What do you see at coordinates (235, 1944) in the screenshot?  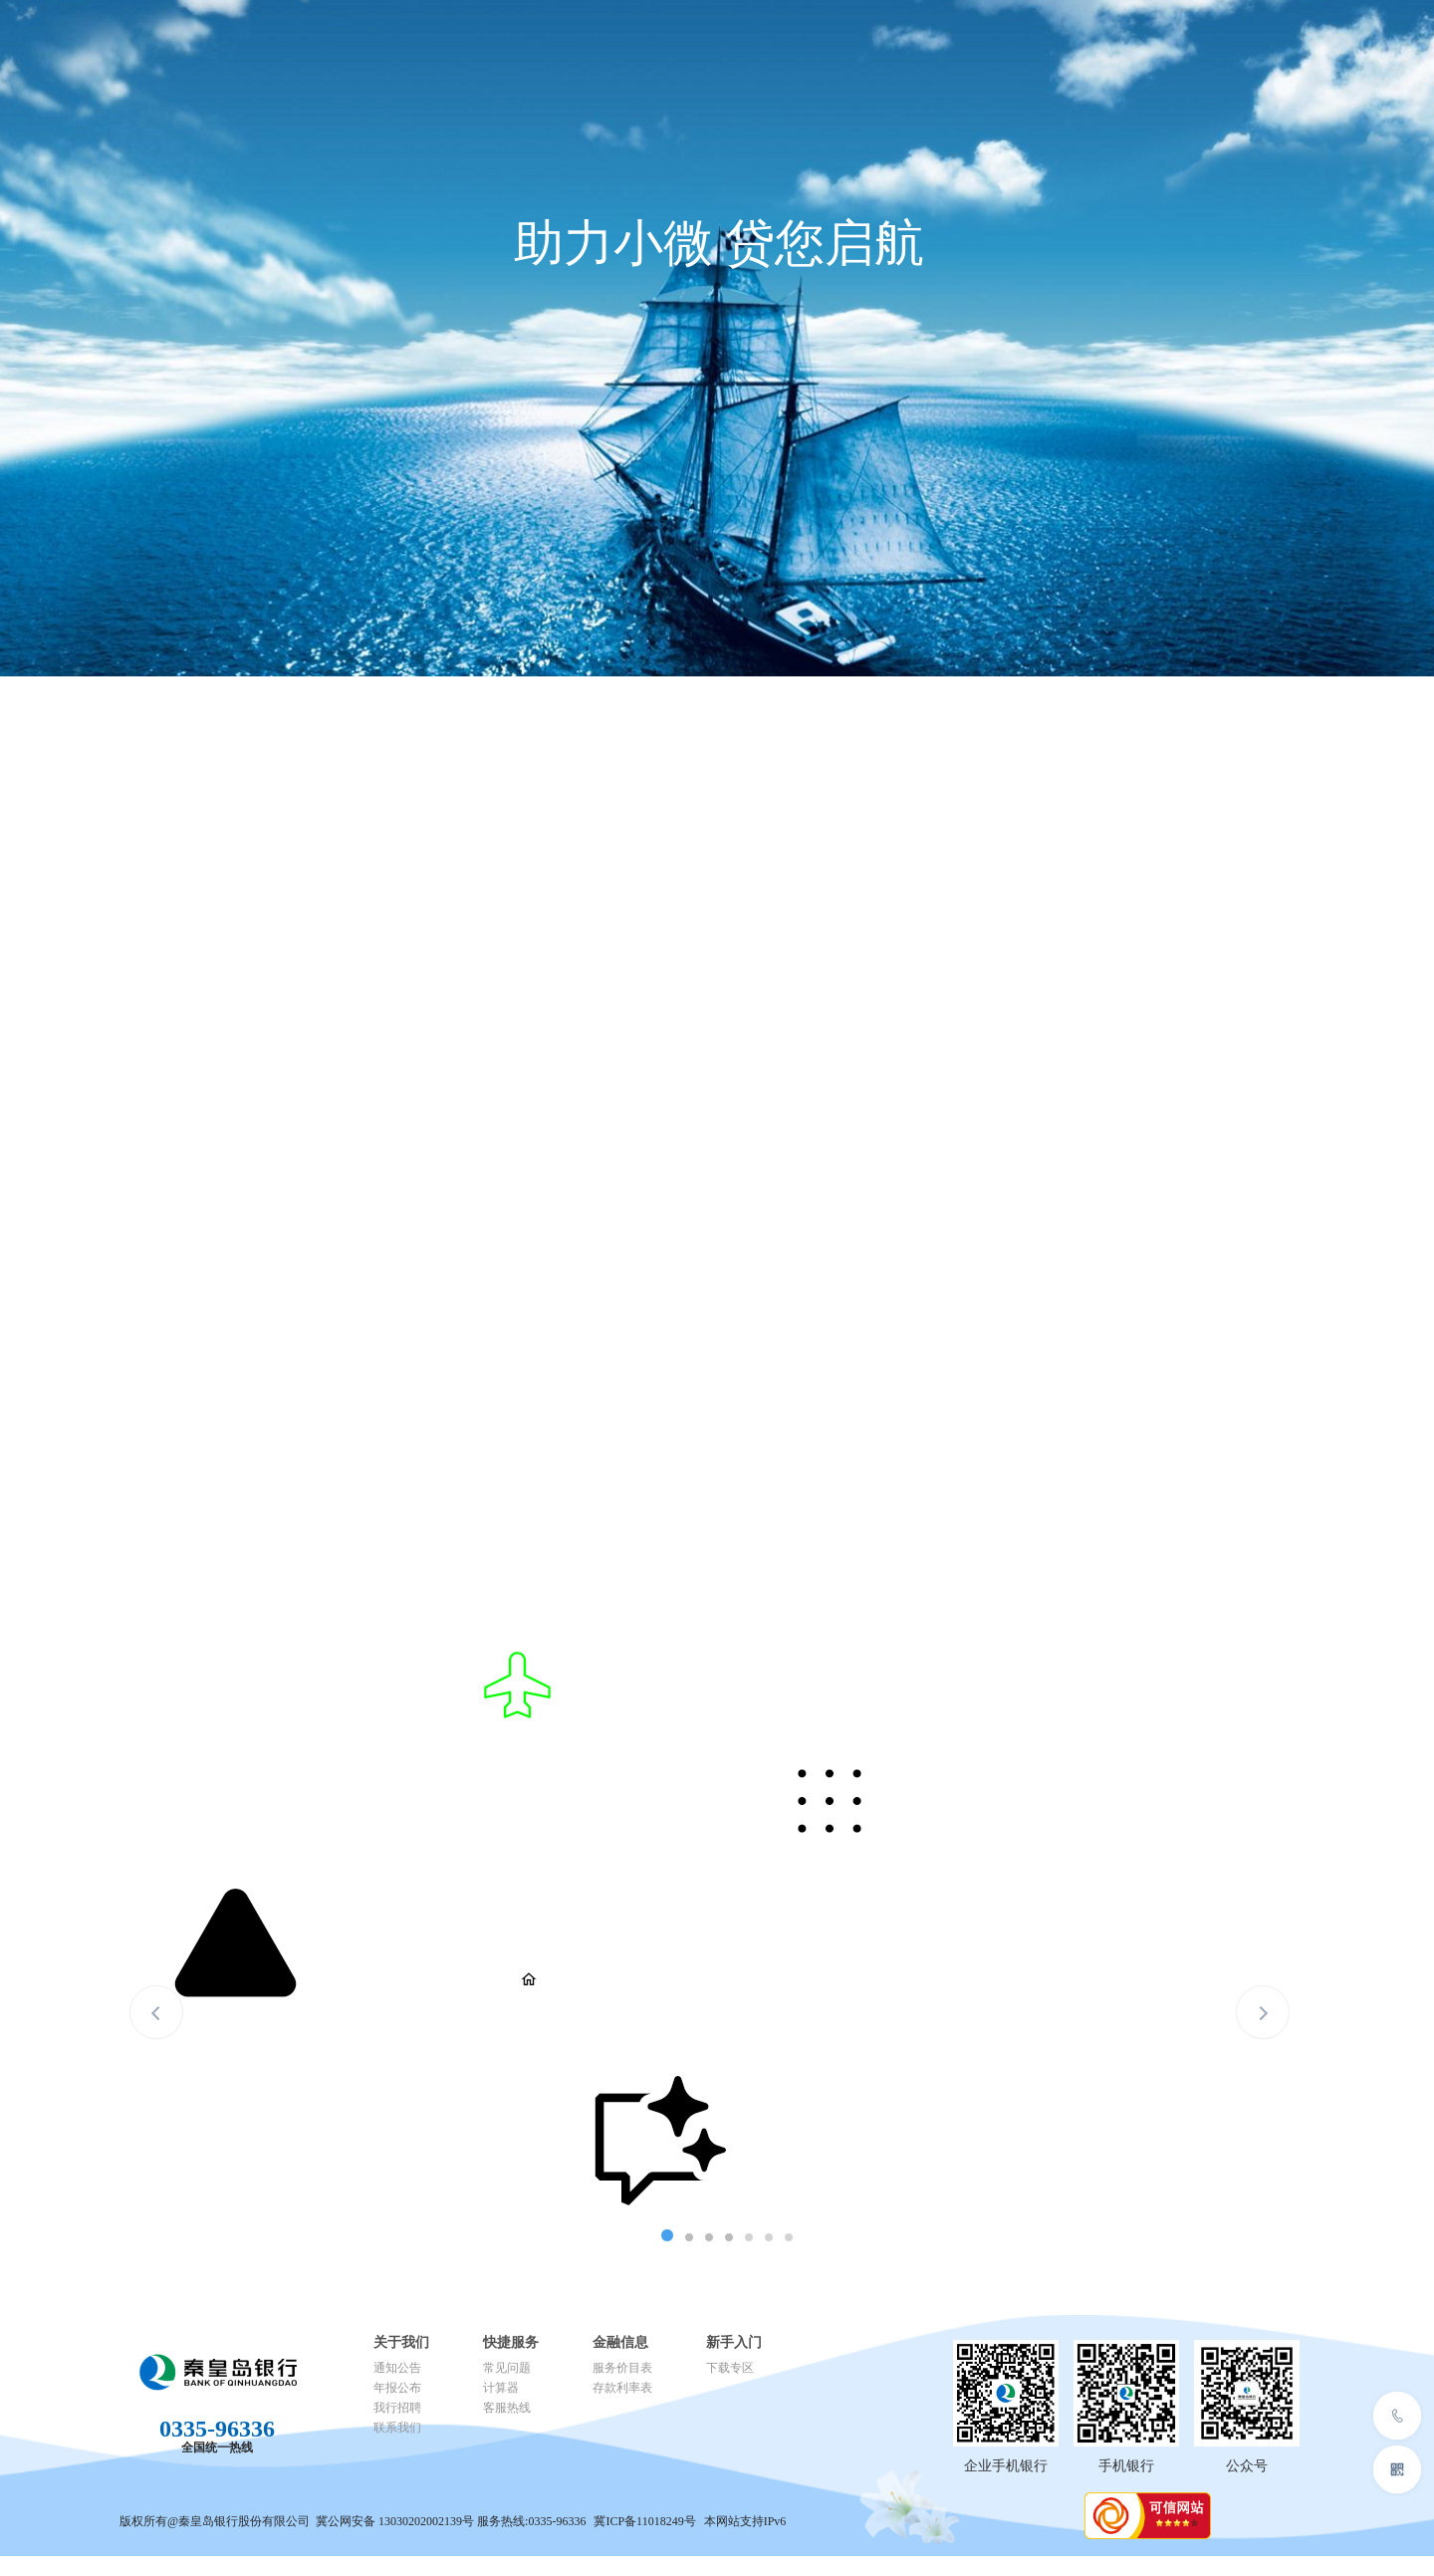 I see `indicates a warning or alert status` at bounding box center [235, 1944].